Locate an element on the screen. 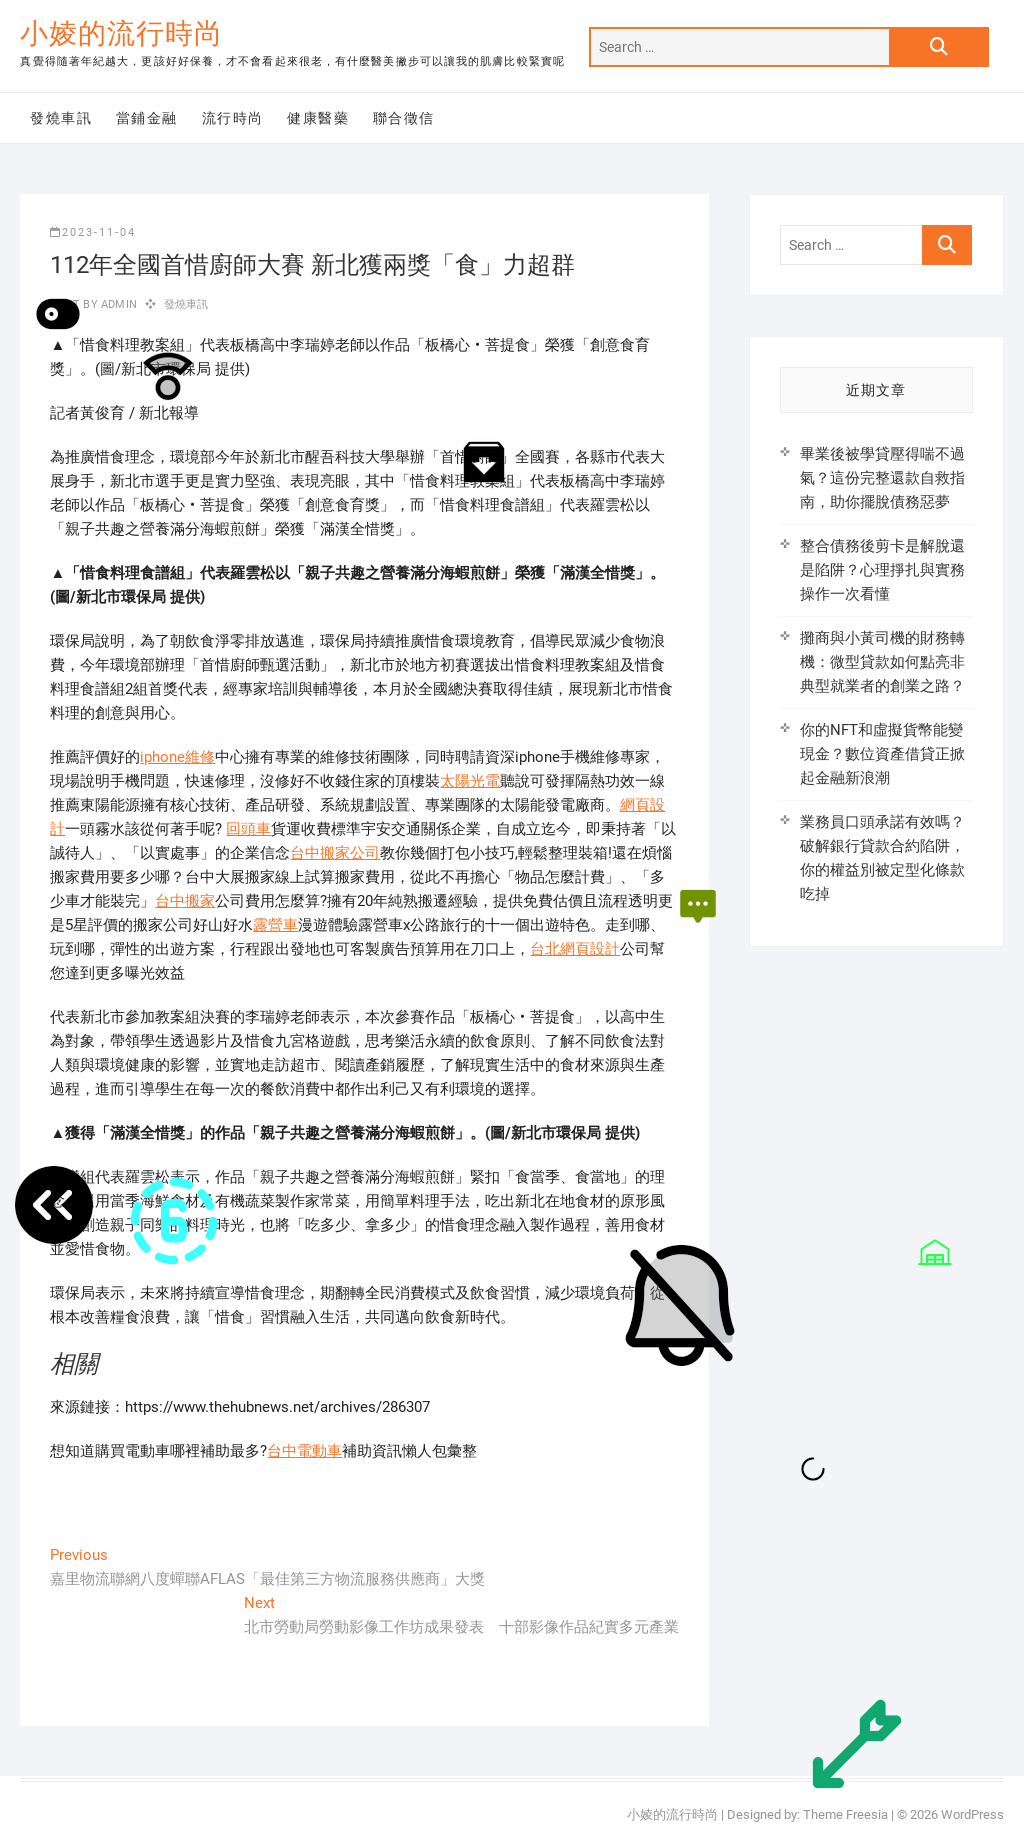  loading content in progress is located at coordinates (813, 1469).